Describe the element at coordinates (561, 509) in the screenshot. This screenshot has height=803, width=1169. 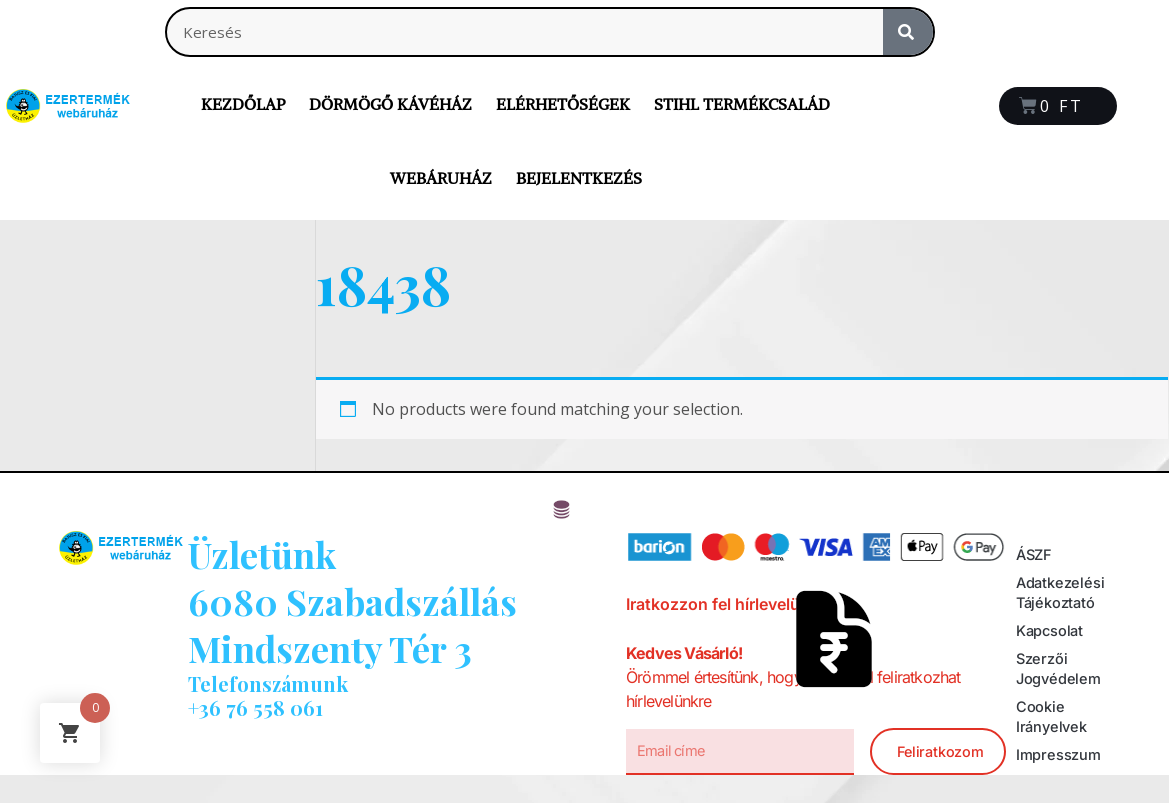
I see `view database or data storage` at that location.